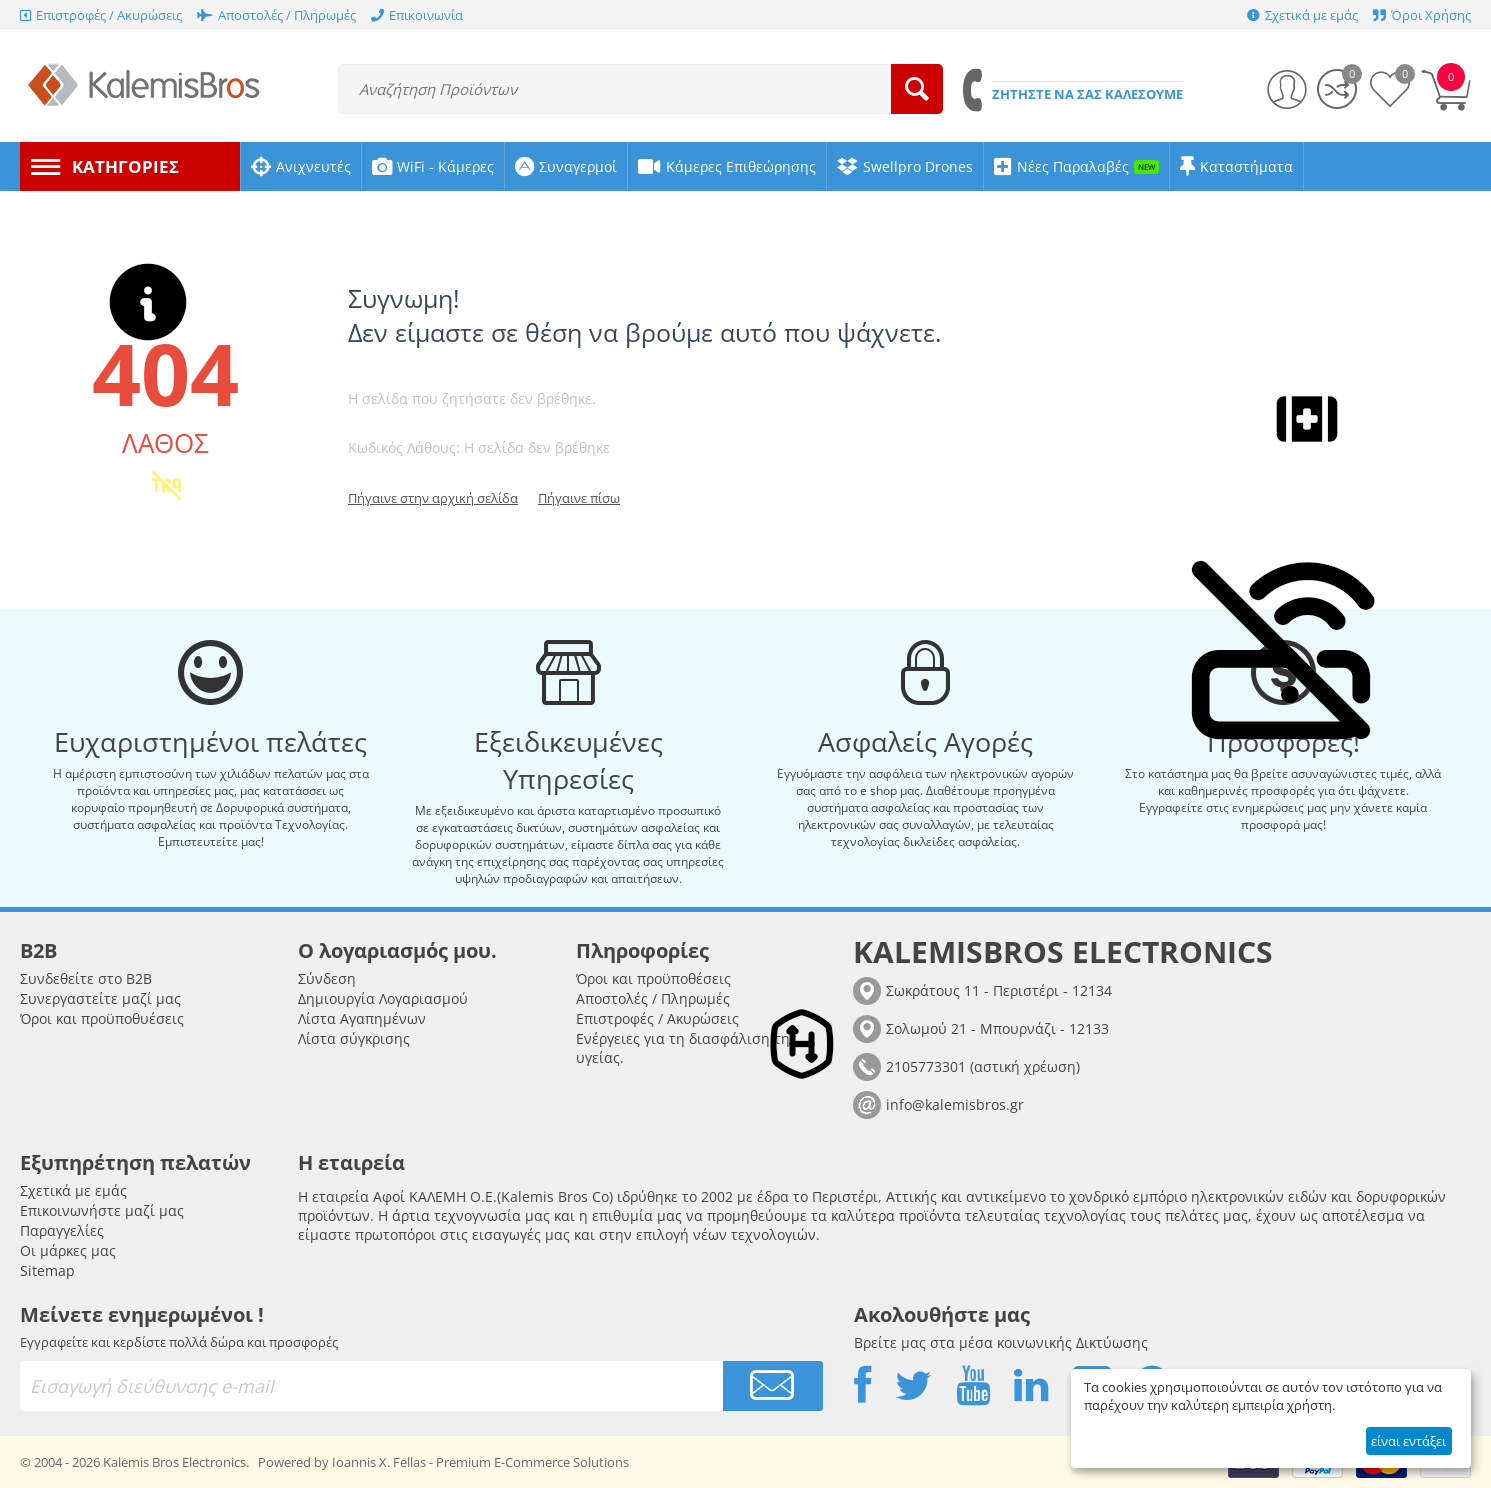  Describe the element at coordinates (166, 485) in the screenshot. I see `disable HTTP trace requests` at that location.